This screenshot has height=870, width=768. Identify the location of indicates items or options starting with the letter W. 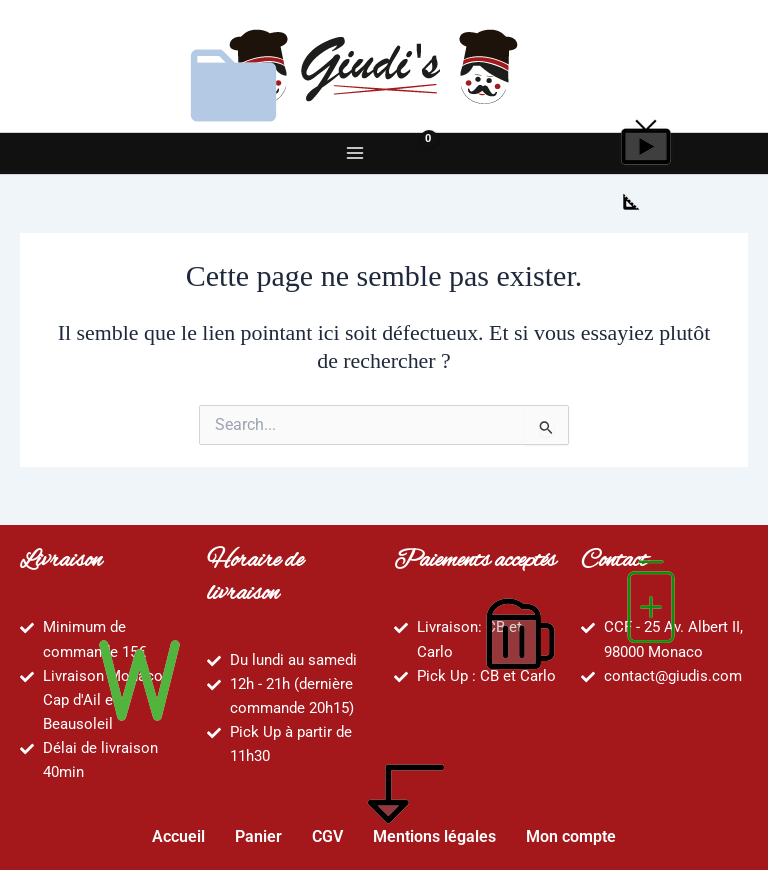
(139, 680).